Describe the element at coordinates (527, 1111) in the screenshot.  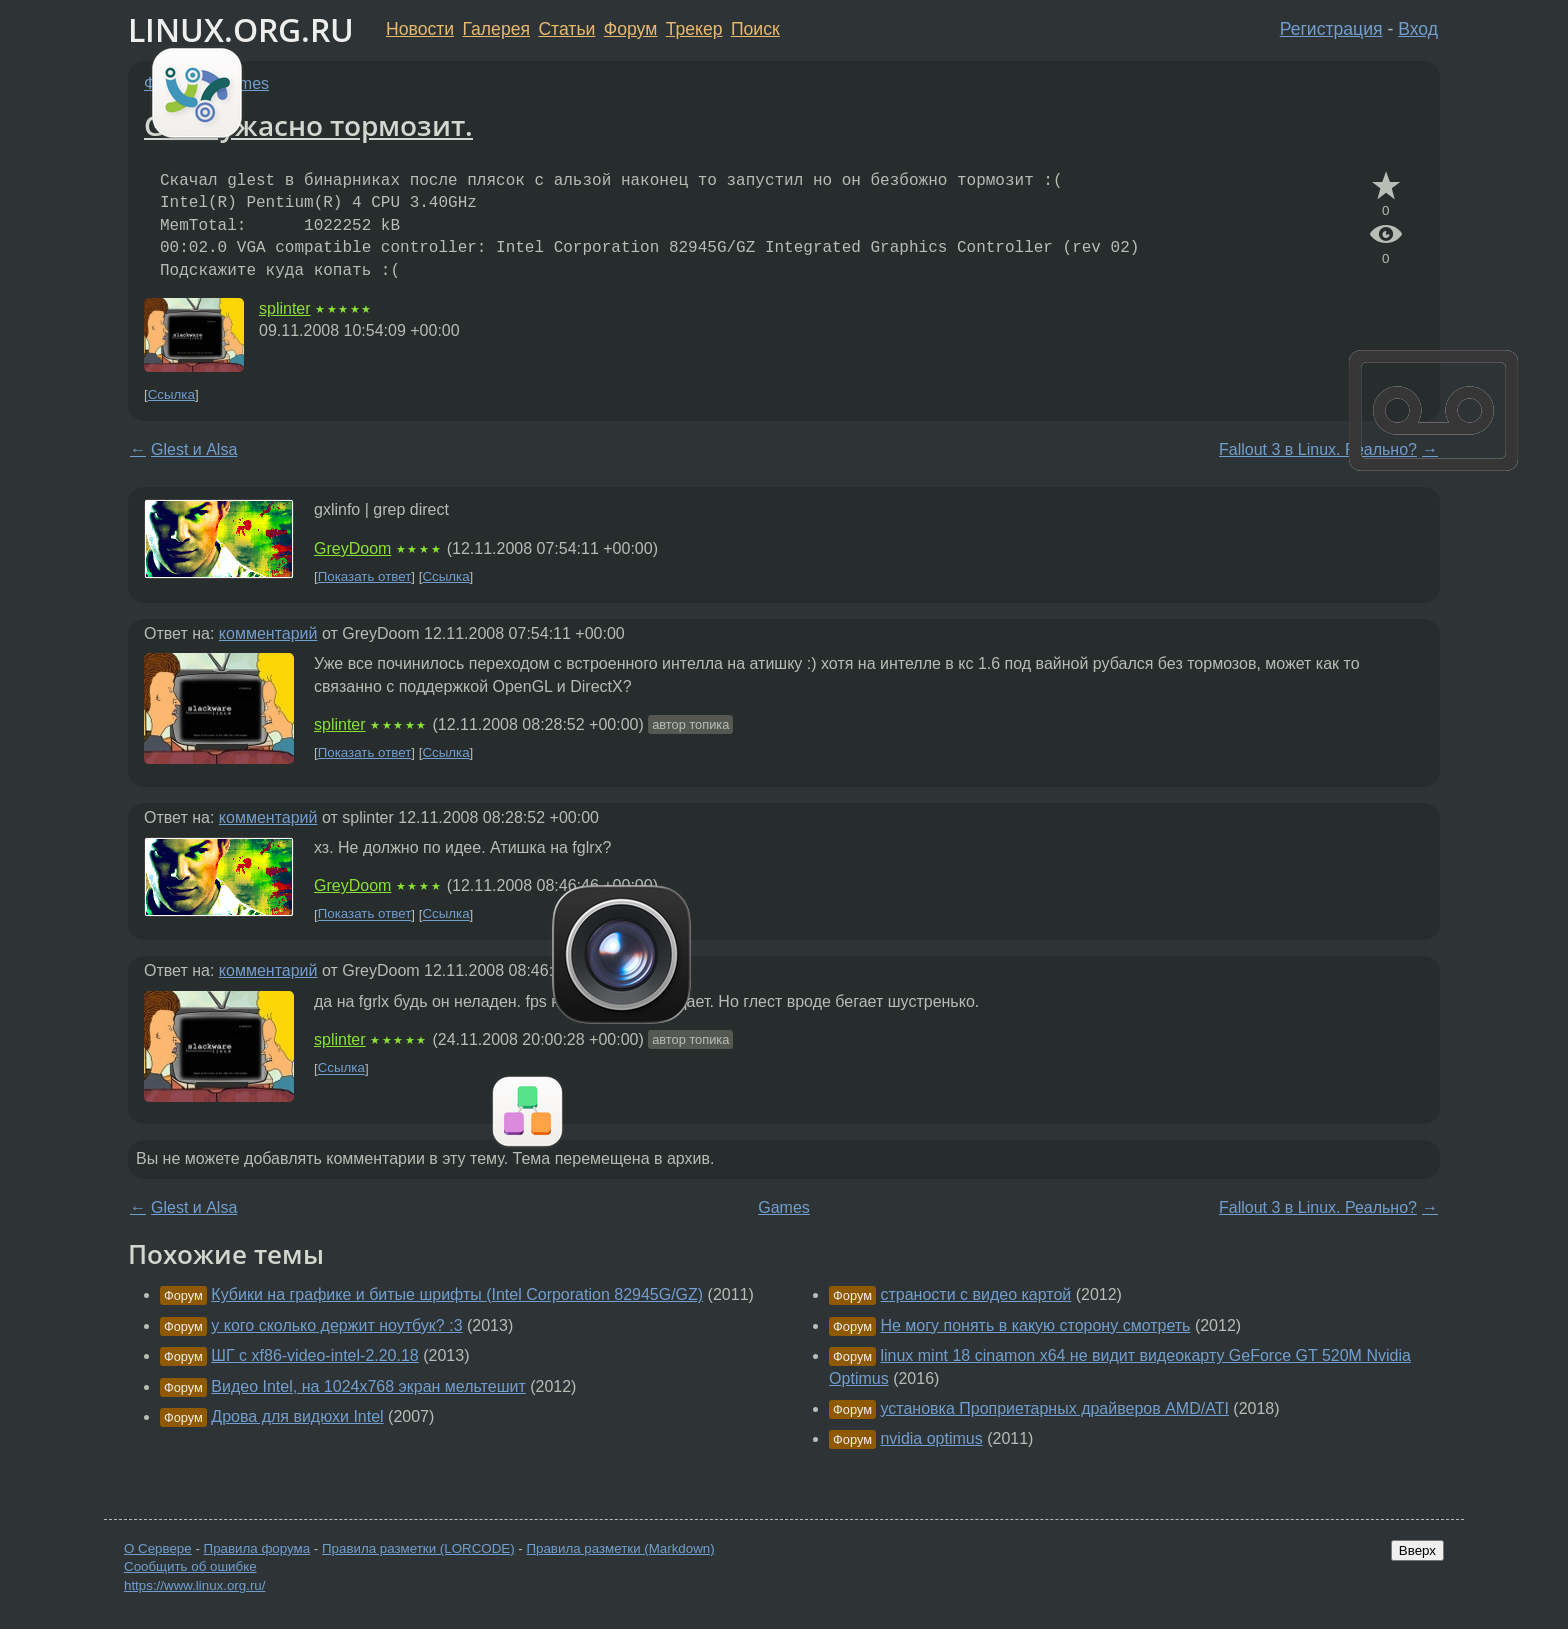
I see `open GTK Node Editor application` at that location.